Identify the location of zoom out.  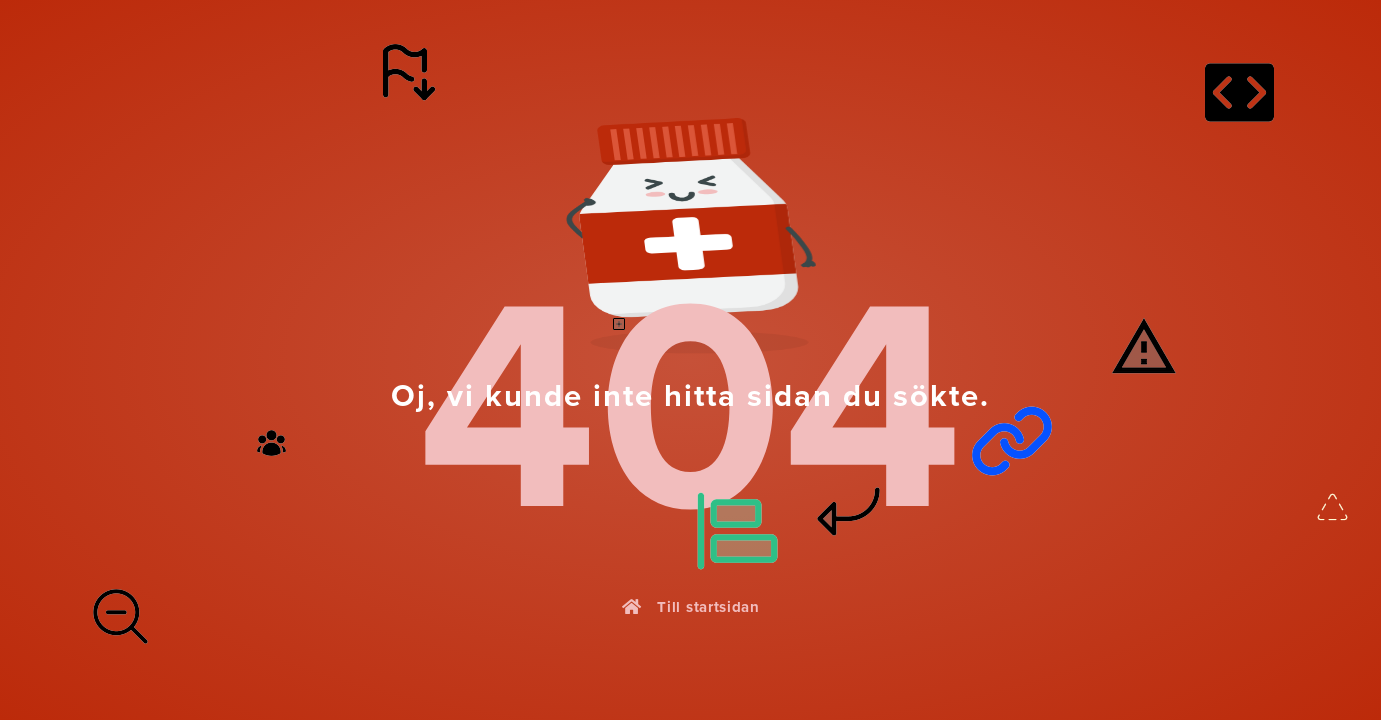
(120, 616).